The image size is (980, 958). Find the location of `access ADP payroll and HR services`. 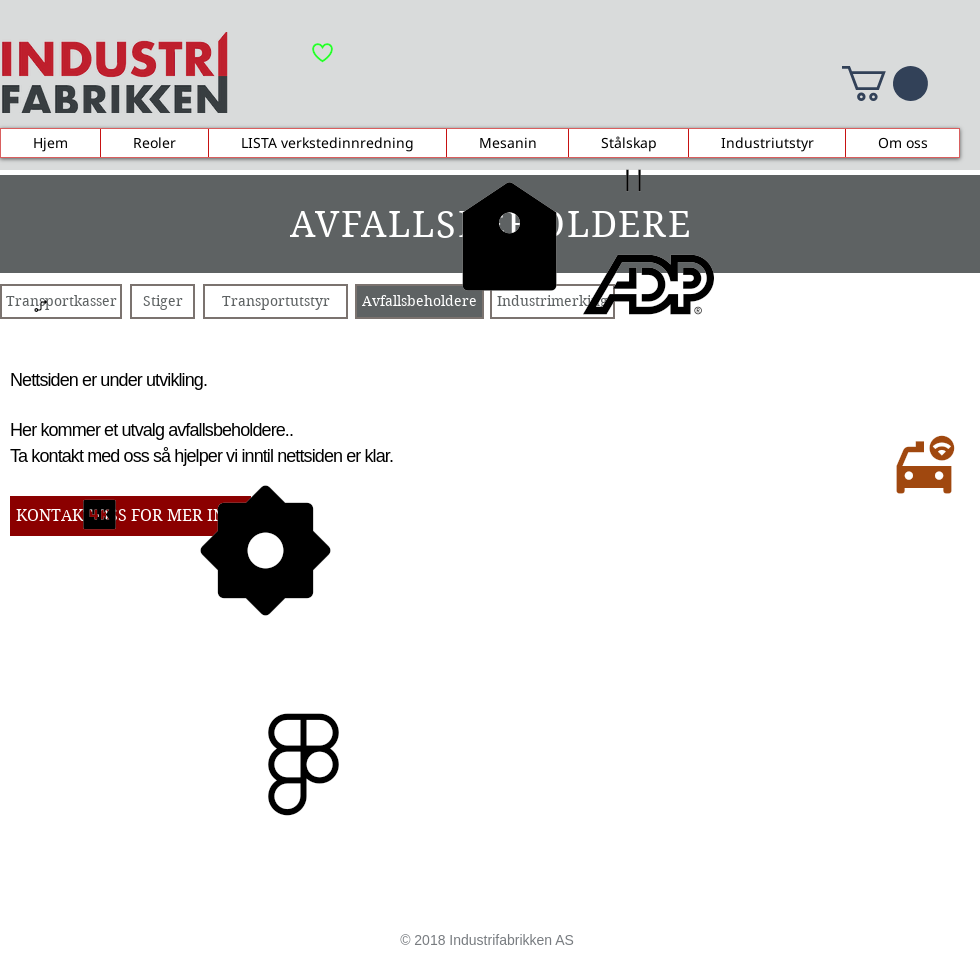

access ADP payroll and HR services is located at coordinates (648, 284).